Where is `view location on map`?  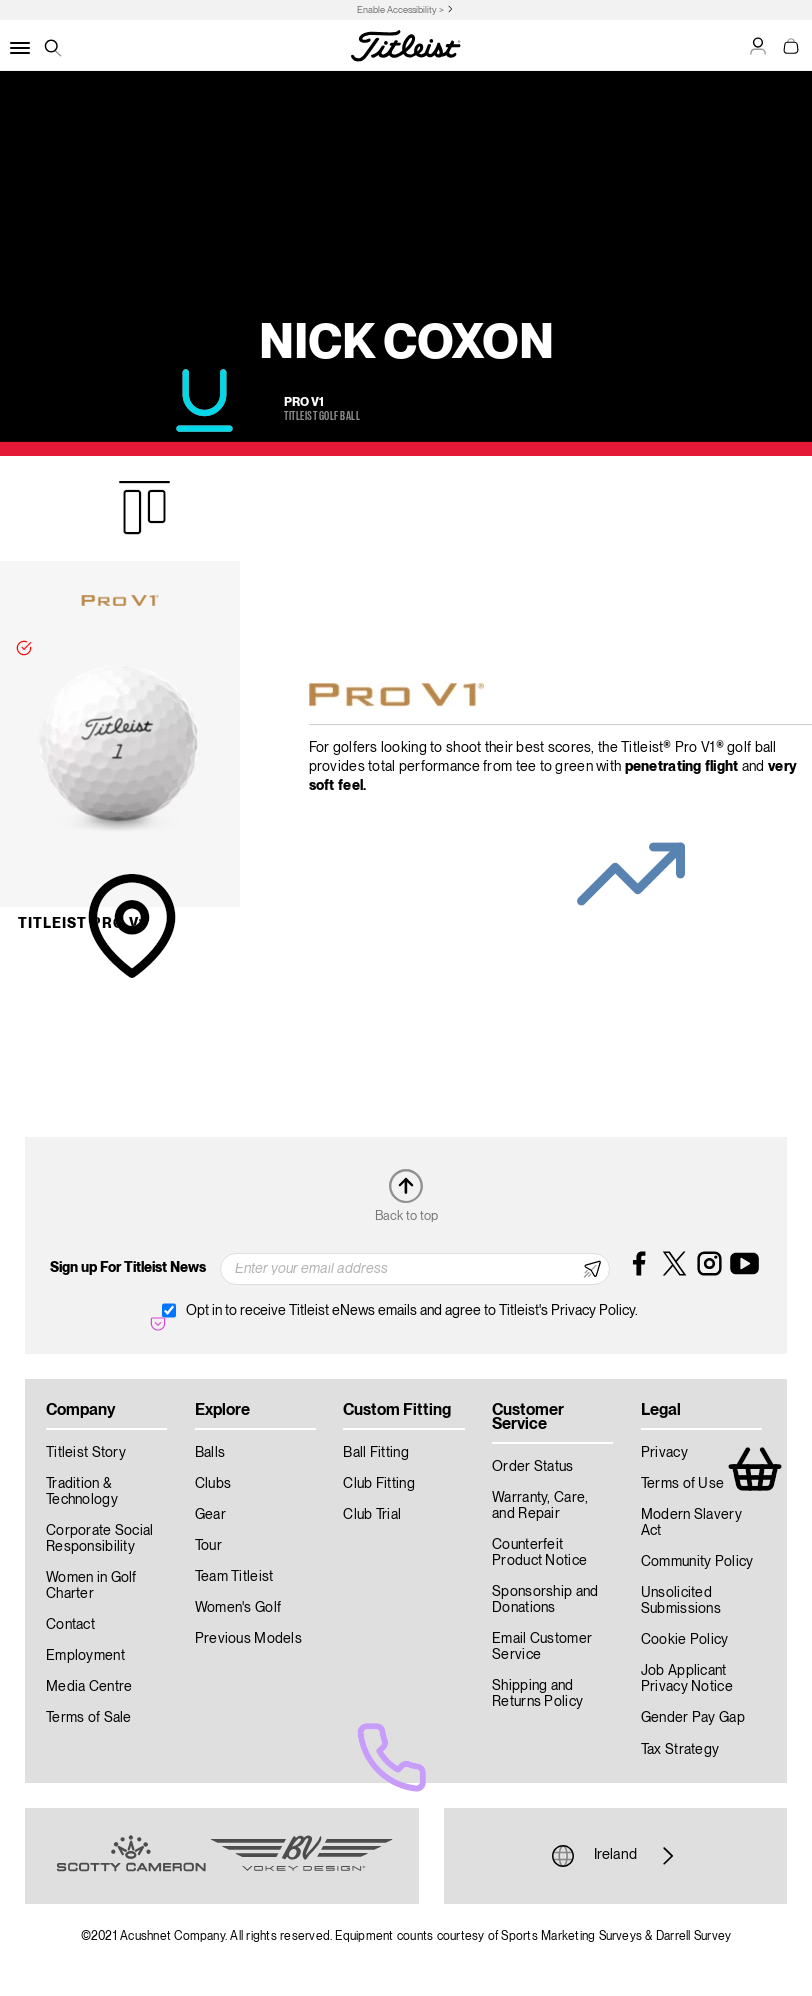
view location on map is located at coordinates (132, 926).